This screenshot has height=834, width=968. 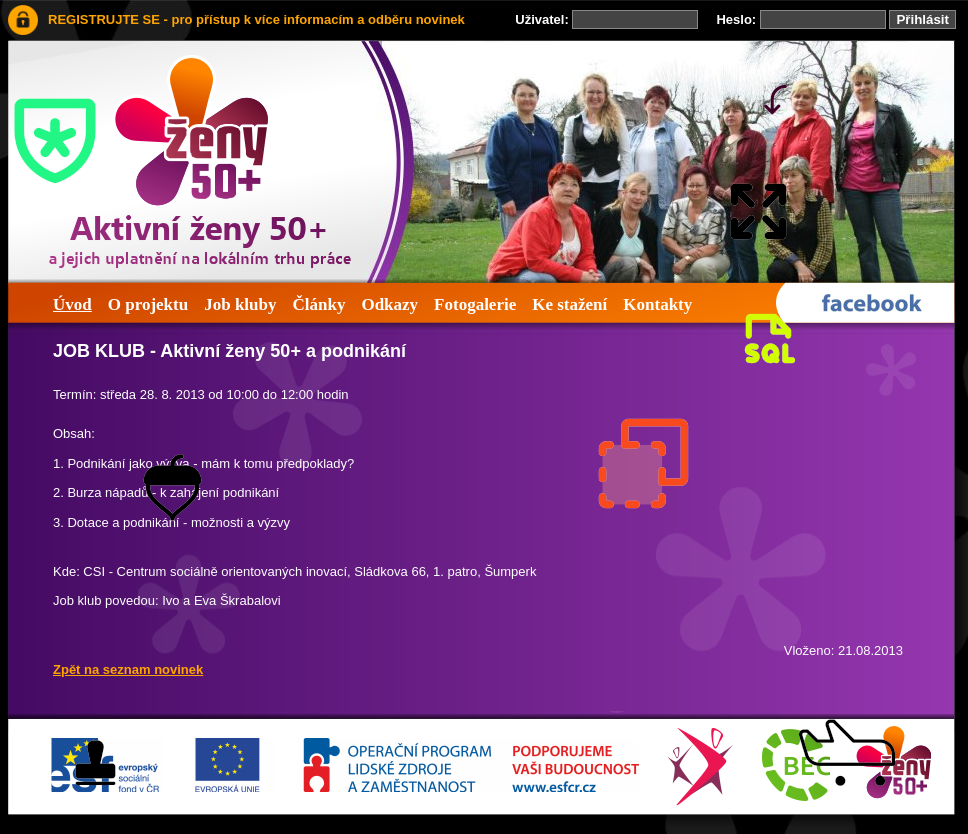 What do you see at coordinates (172, 487) in the screenshot?
I see `access nature or outdoor-related content` at bounding box center [172, 487].